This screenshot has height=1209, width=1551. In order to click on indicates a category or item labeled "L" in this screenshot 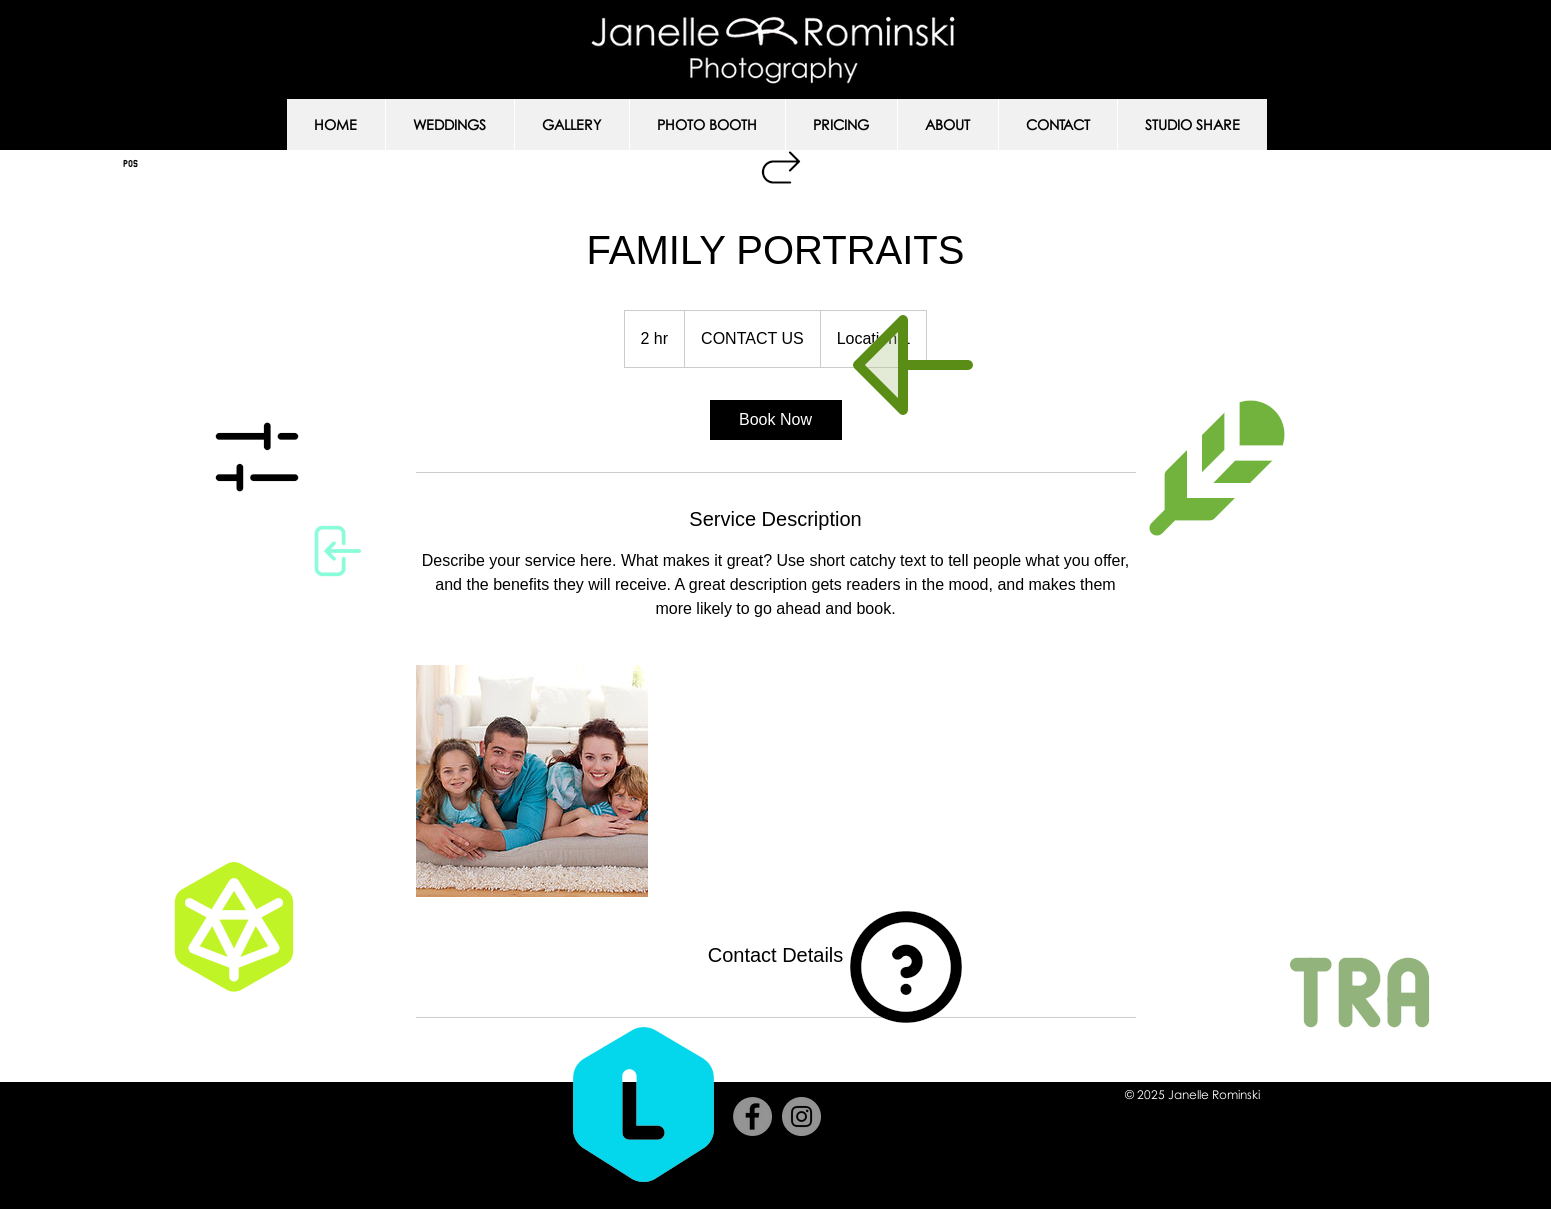, I will do `click(643, 1104)`.